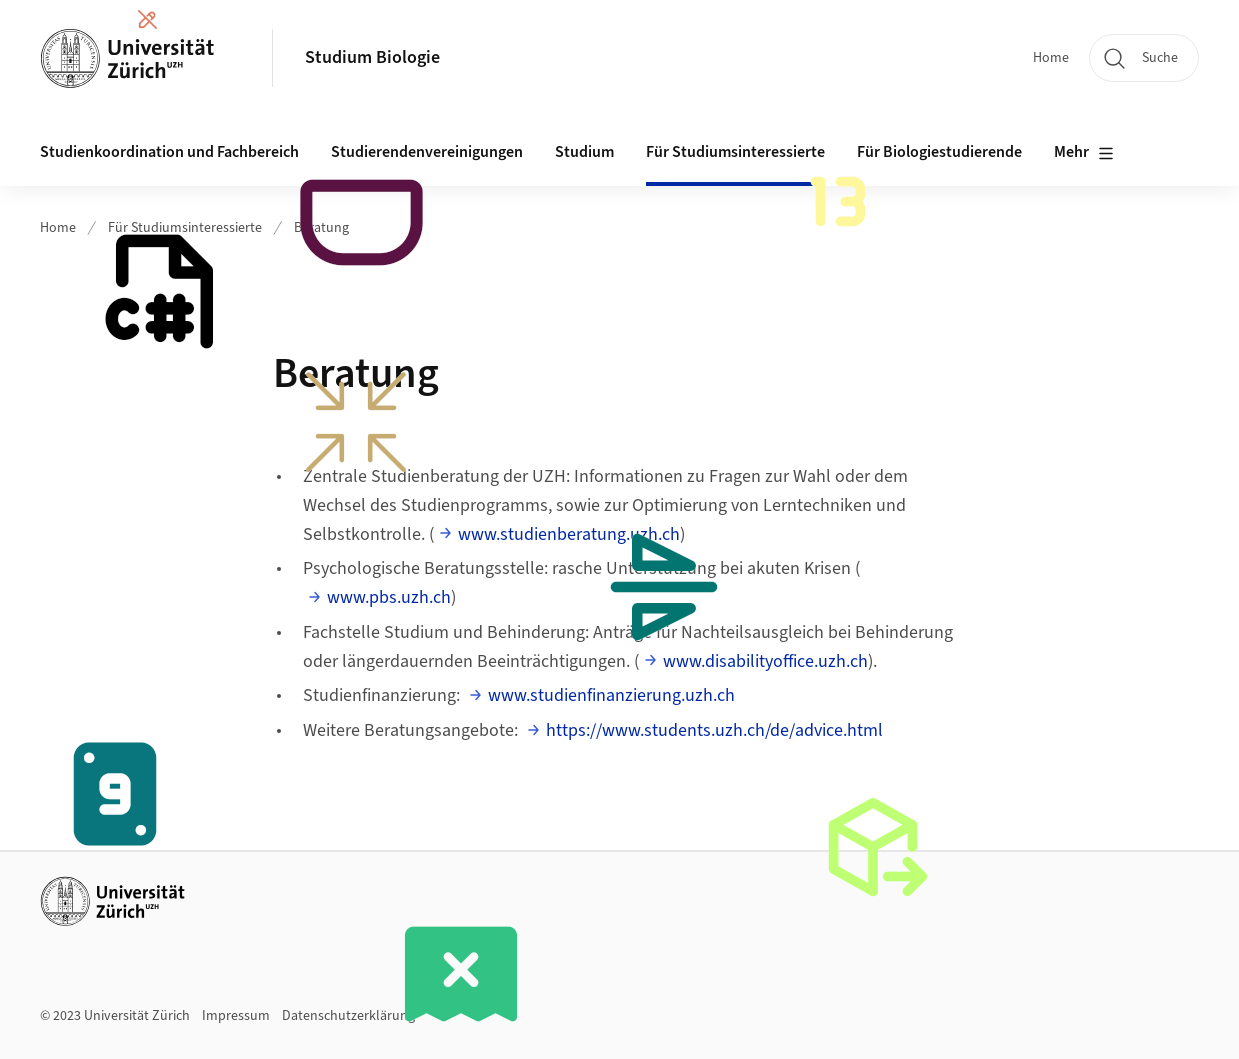  What do you see at coordinates (147, 19) in the screenshot?
I see `editing is disabled` at bounding box center [147, 19].